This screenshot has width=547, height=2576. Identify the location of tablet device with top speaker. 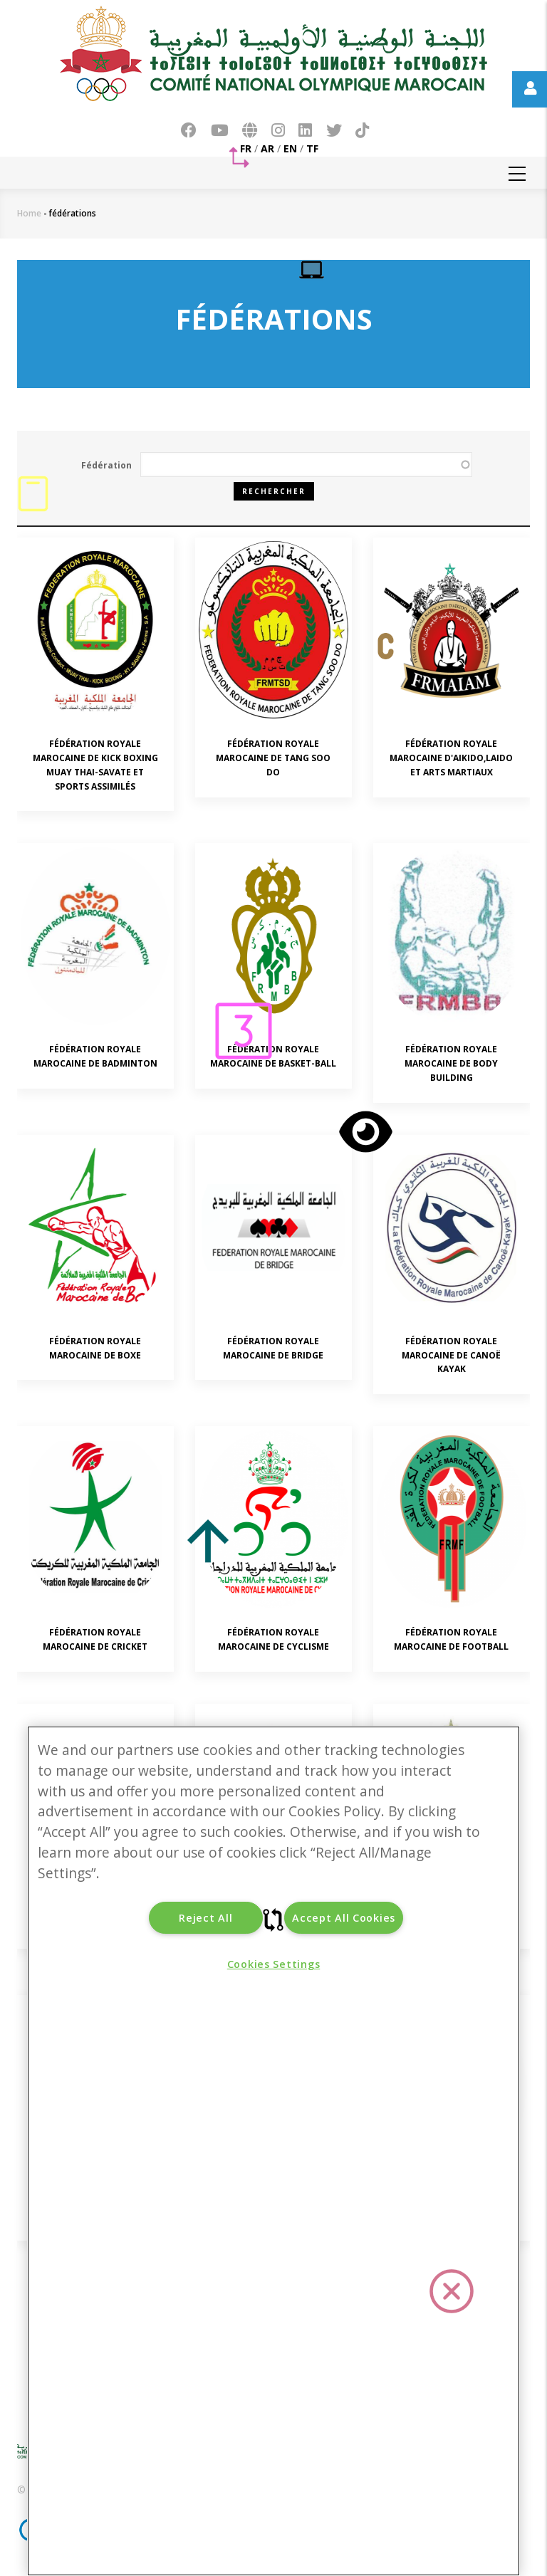
(33, 493).